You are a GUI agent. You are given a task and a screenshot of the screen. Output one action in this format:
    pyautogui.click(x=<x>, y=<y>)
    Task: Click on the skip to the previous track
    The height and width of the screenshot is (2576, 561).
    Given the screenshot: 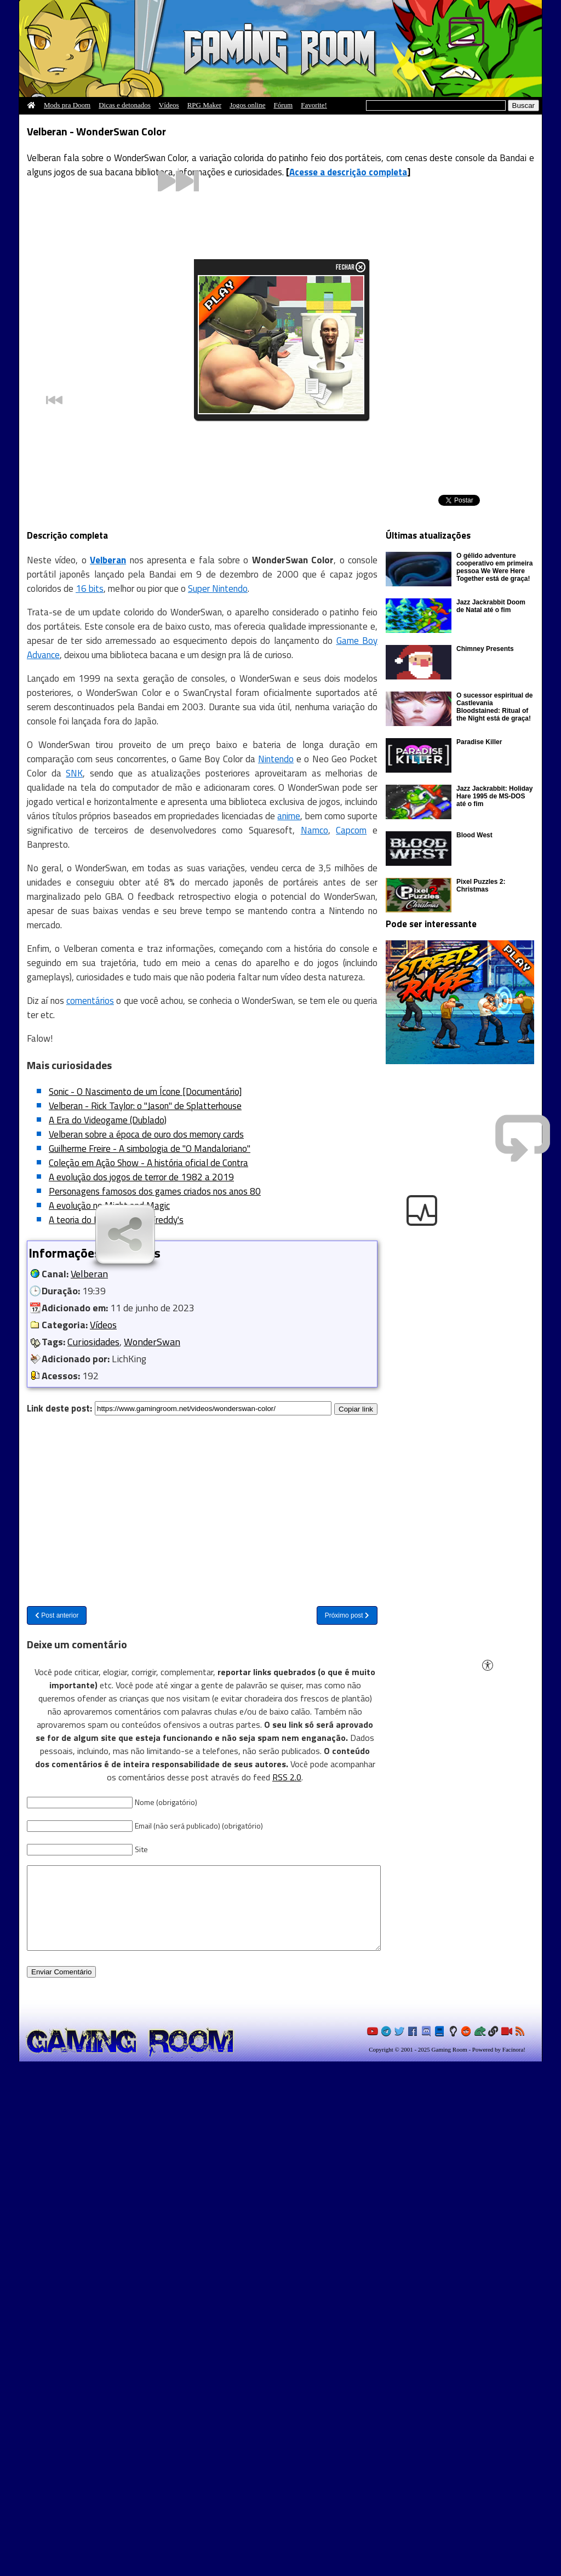 What is the action you would take?
    pyautogui.click(x=54, y=400)
    